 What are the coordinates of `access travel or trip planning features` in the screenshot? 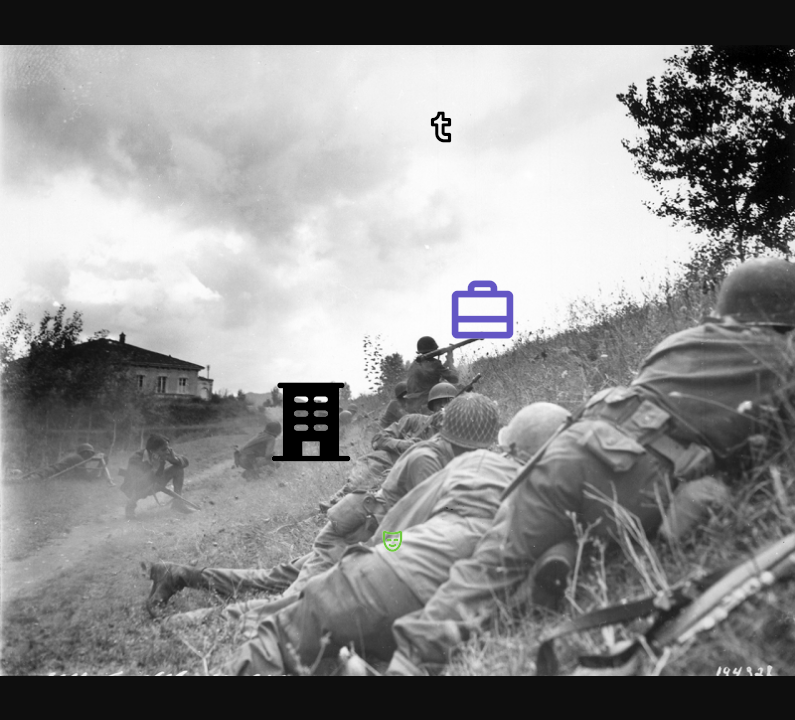 It's located at (482, 313).